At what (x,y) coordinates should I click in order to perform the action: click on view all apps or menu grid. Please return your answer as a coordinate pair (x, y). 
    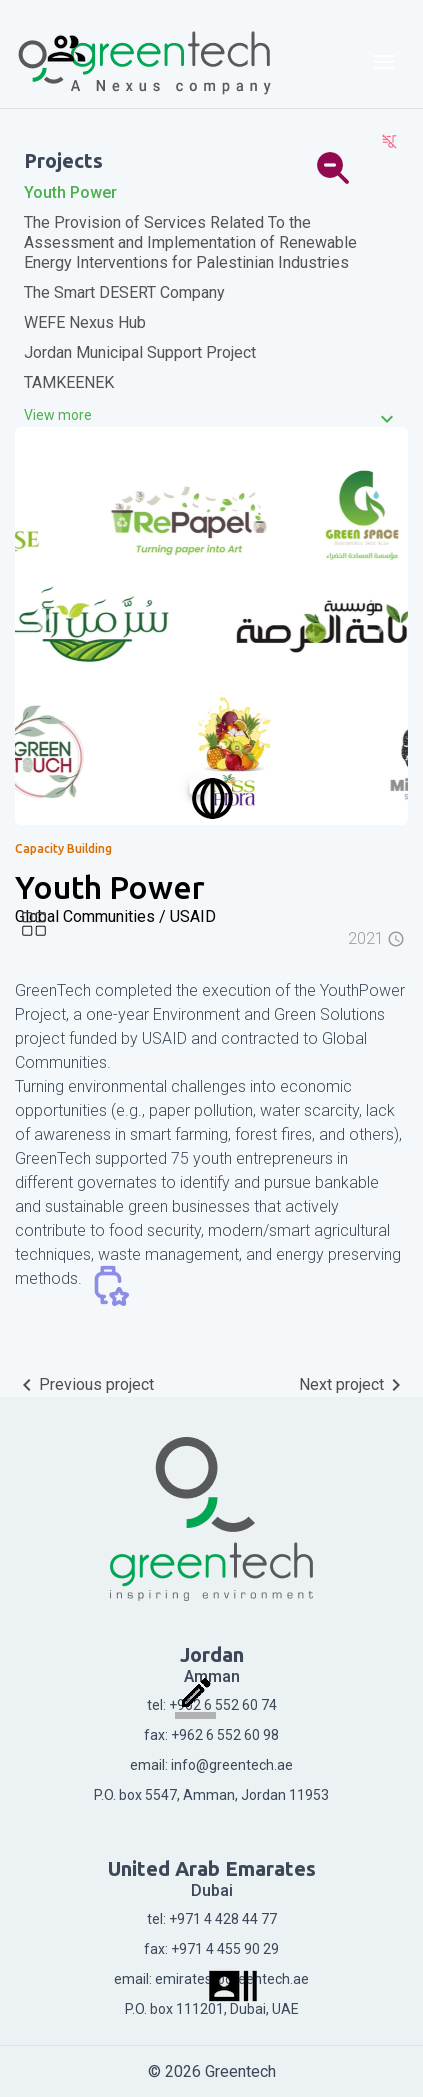
    Looking at the image, I should click on (34, 924).